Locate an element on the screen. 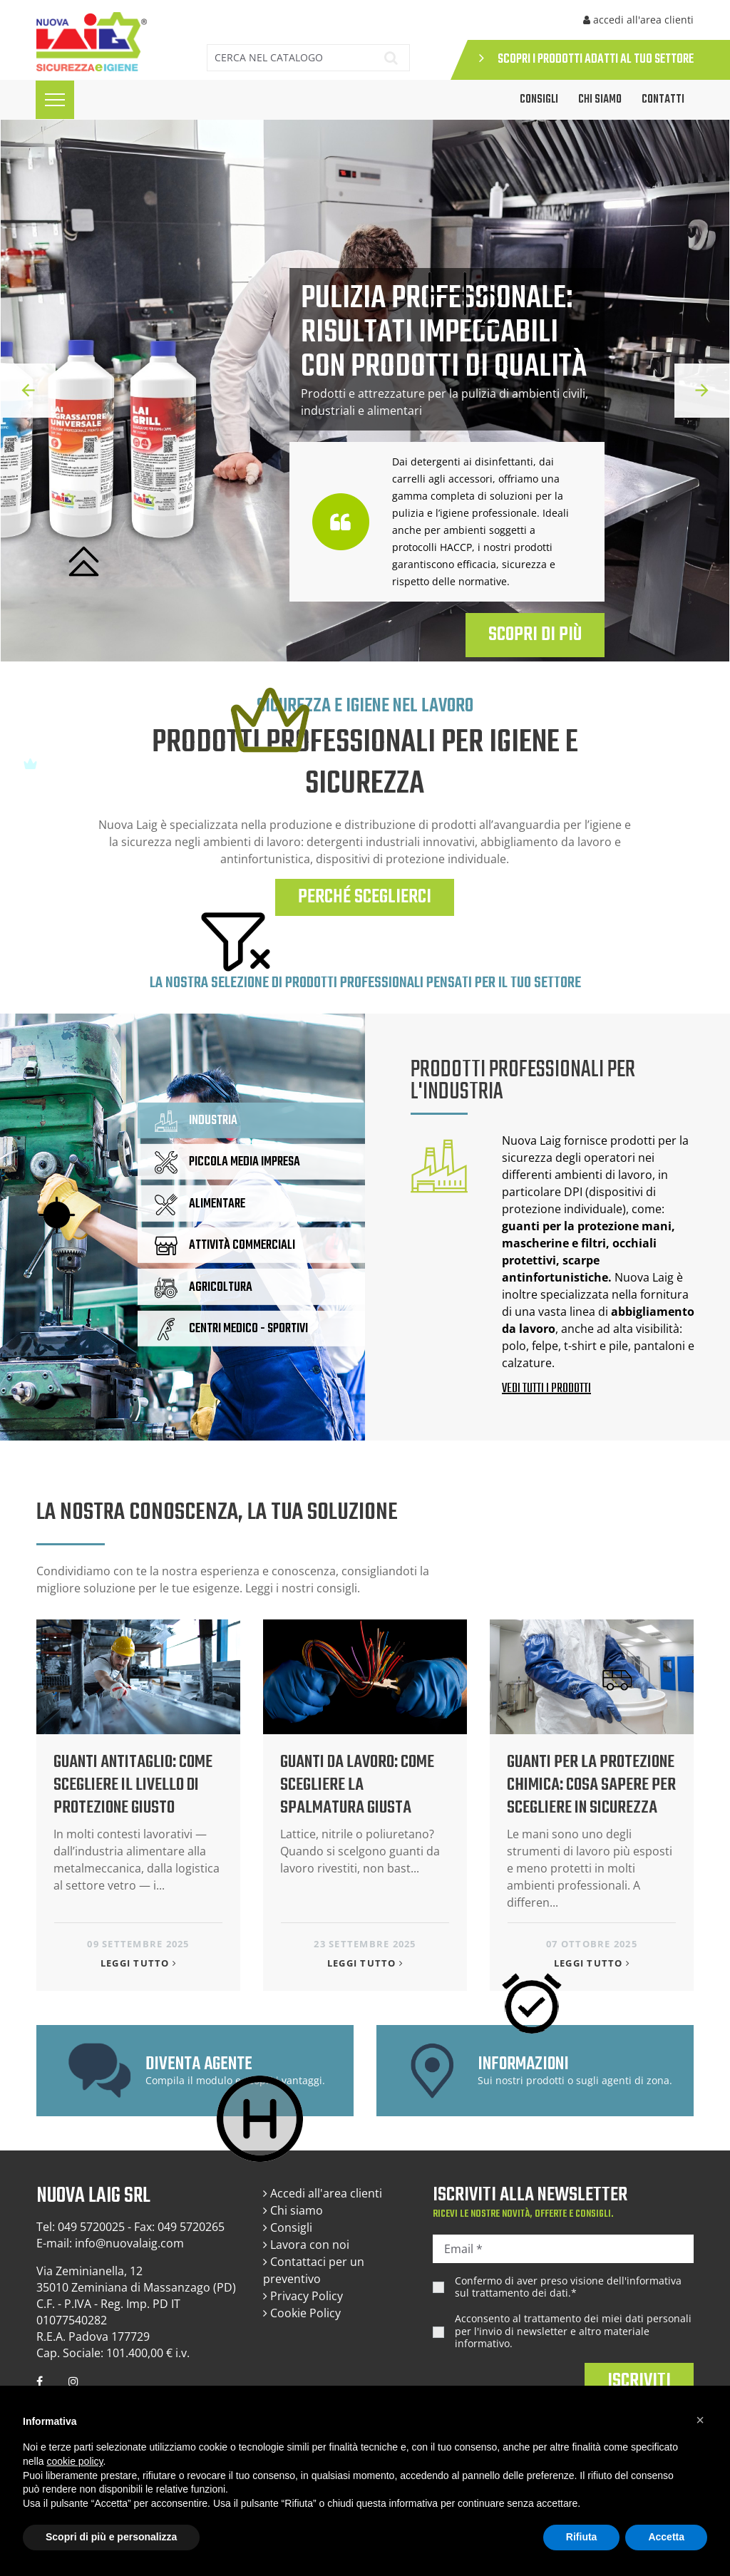  adjust height or vertical size is located at coordinates (689, 598).